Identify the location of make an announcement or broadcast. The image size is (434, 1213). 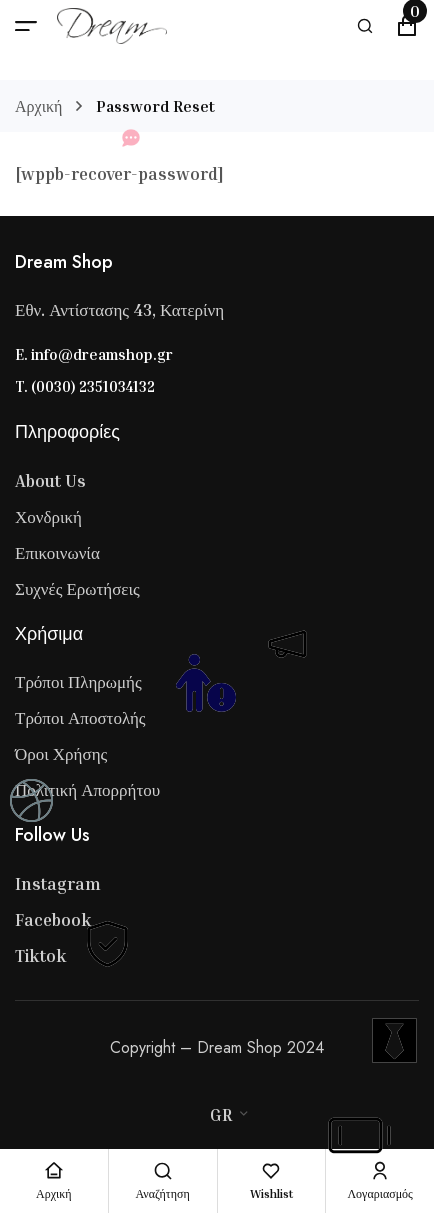
(286, 643).